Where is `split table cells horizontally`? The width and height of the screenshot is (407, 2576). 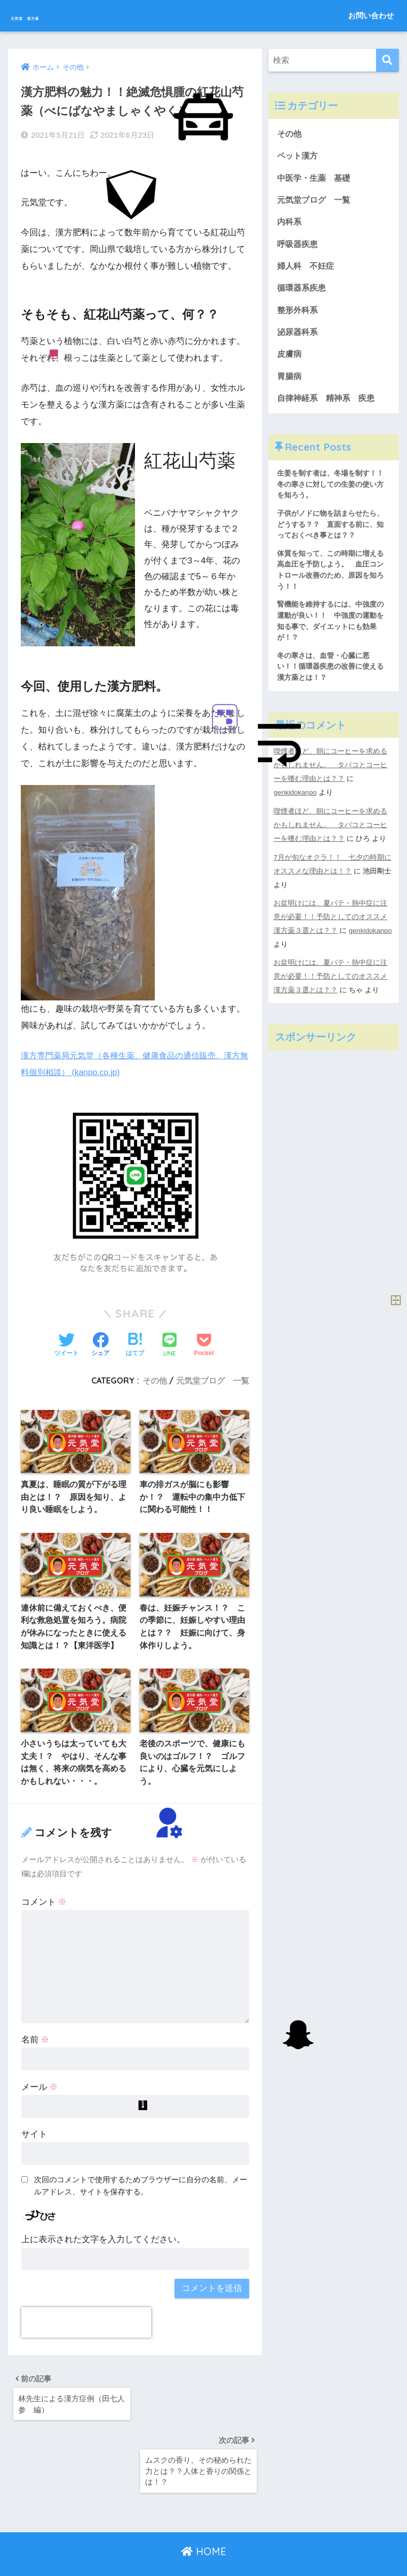 split table cells horizontally is located at coordinates (396, 1300).